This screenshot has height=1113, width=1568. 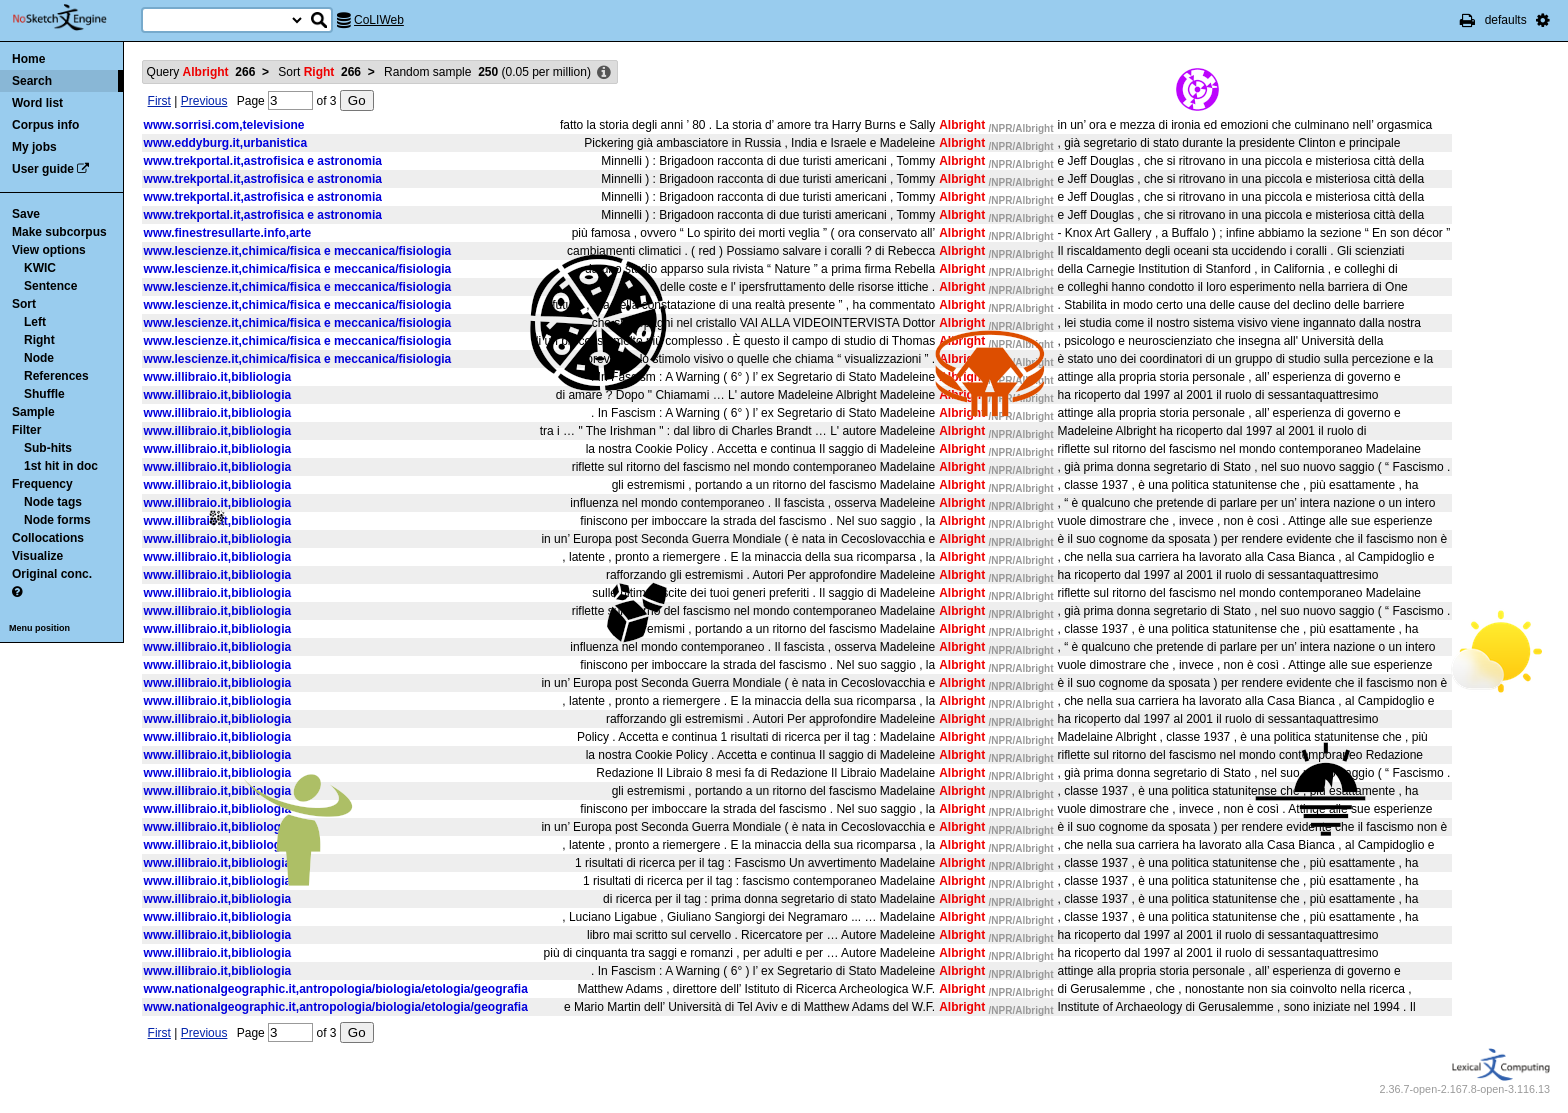 What do you see at coordinates (989, 374) in the screenshot?
I see `select a skull emblem or signet for your profile` at bounding box center [989, 374].